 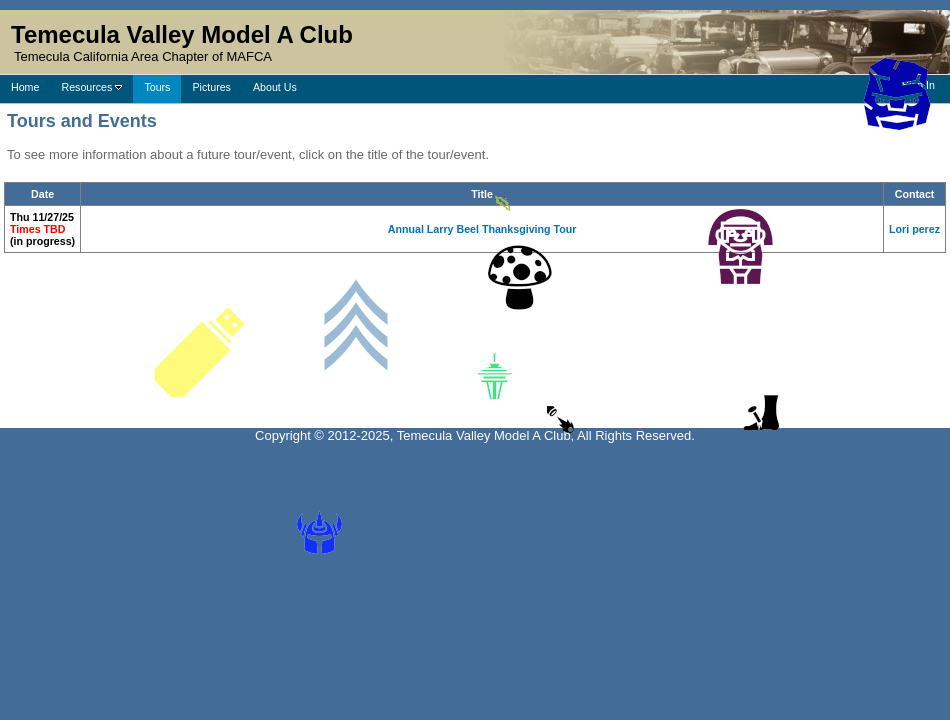 What do you see at coordinates (356, 325) in the screenshot?
I see `indicates sergeant rank or military status` at bounding box center [356, 325].